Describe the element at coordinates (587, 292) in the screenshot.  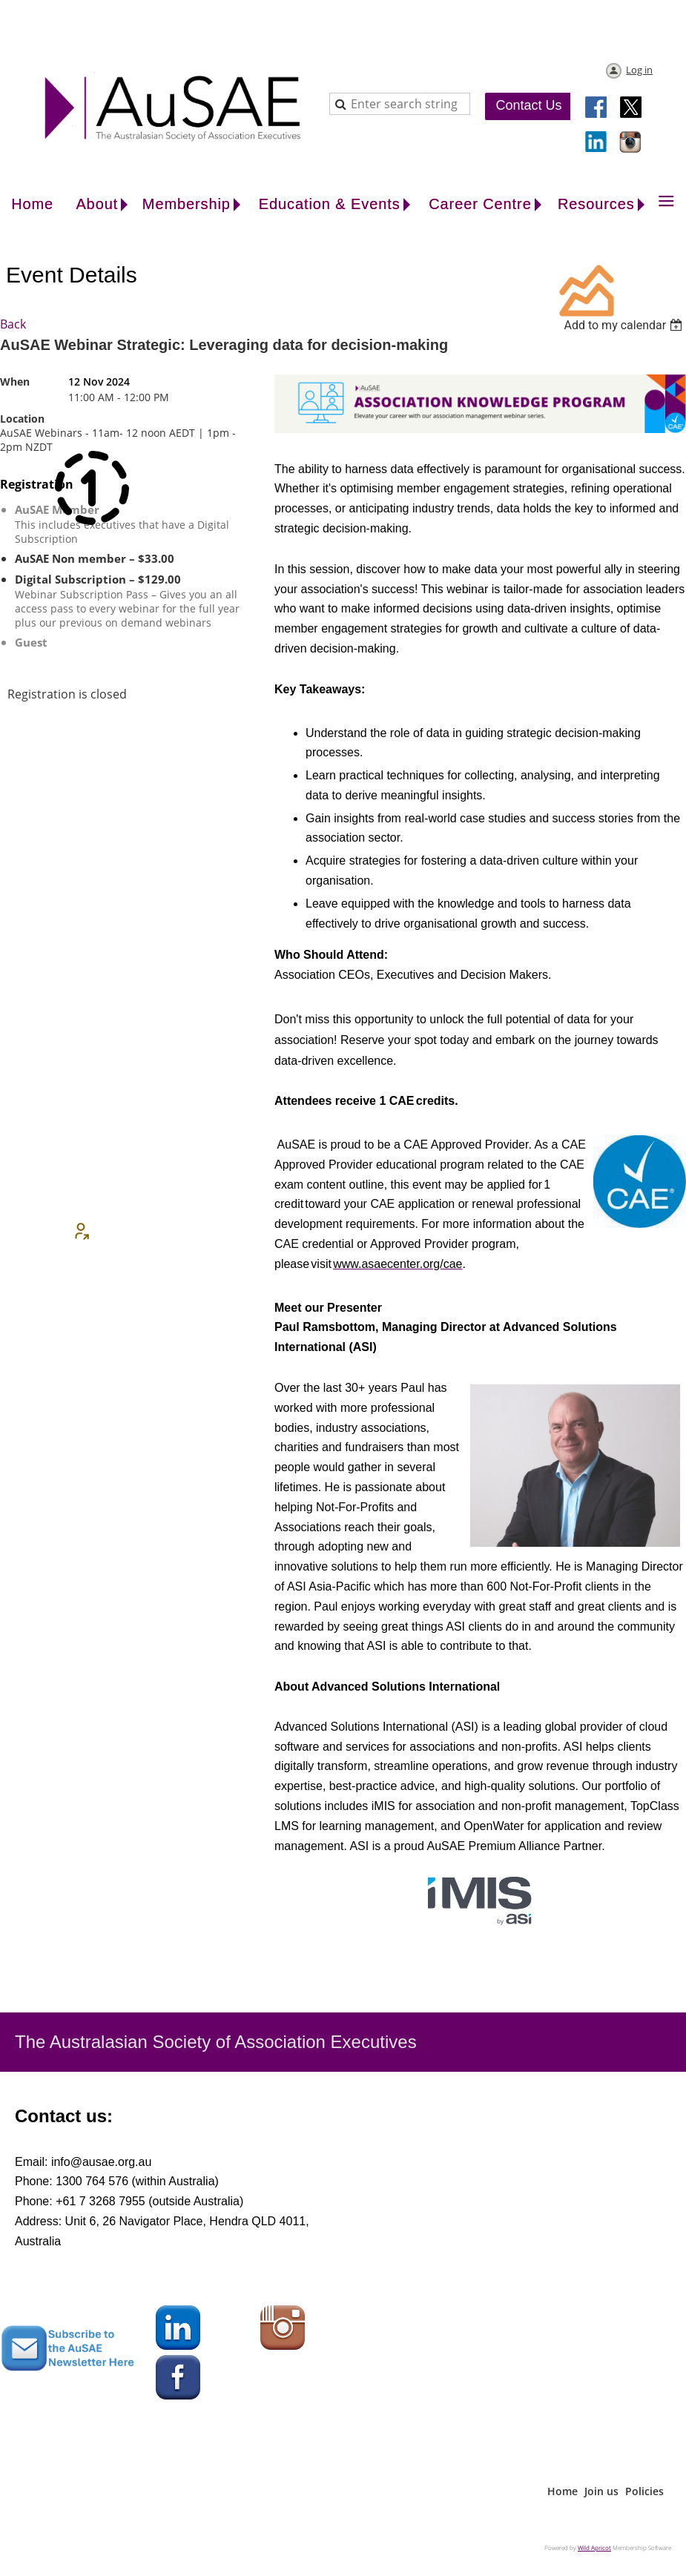
I see `view area chart with trend line overlay` at that location.